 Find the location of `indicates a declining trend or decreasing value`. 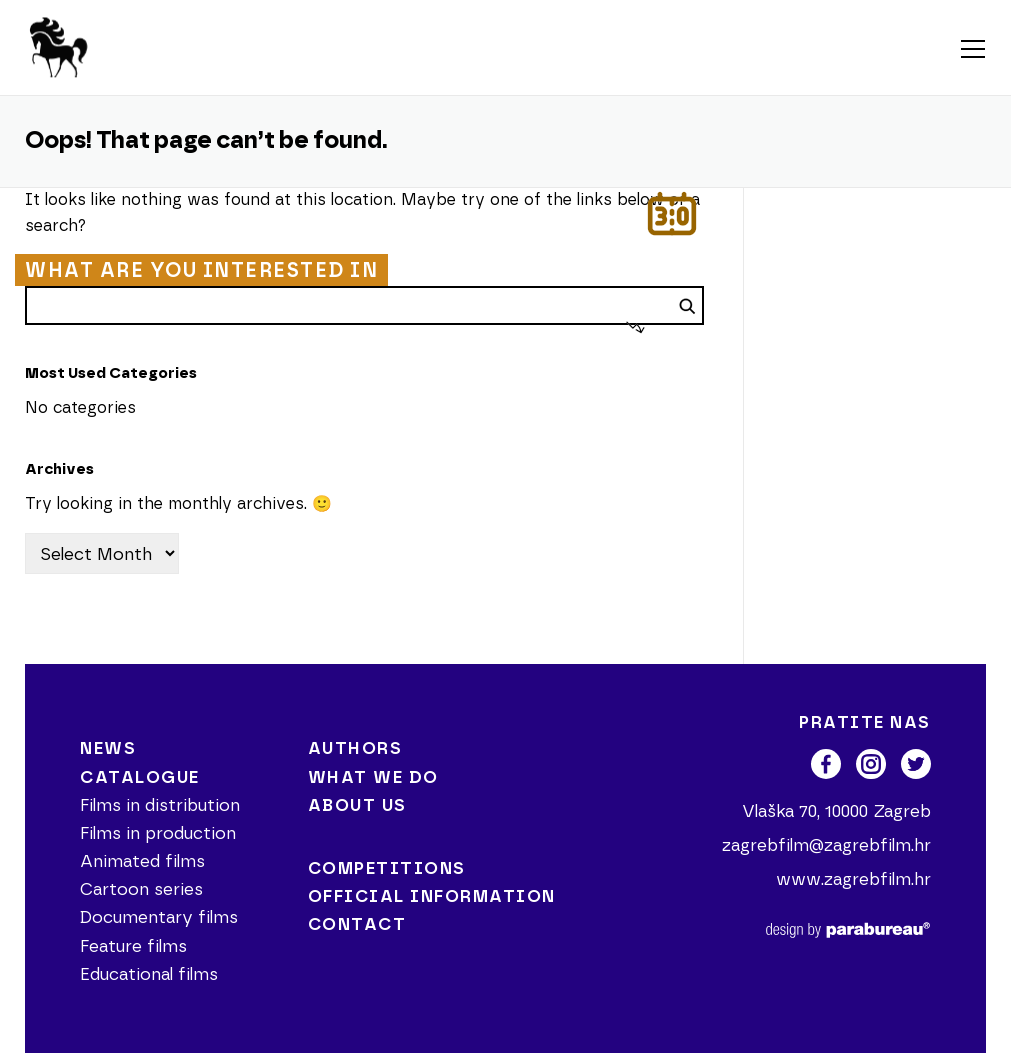

indicates a declining trend or decreasing value is located at coordinates (635, 327).